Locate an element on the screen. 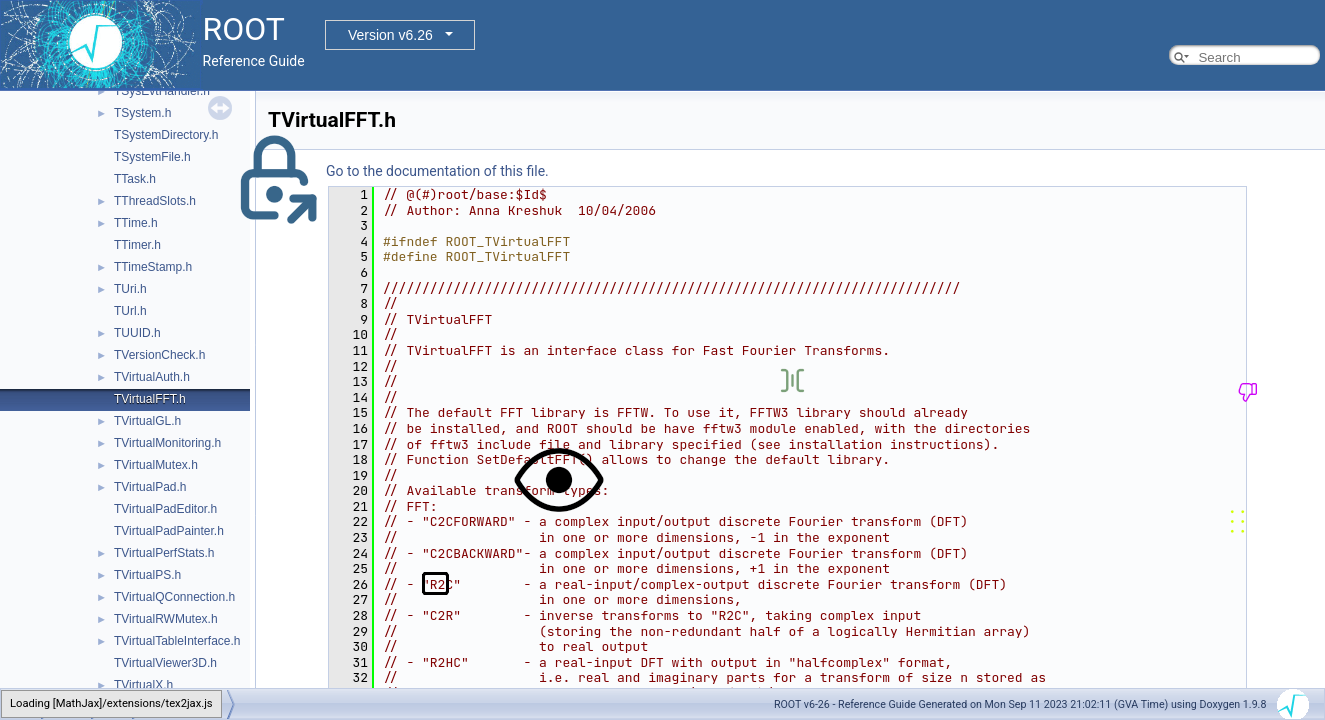 Image resolution: width=1325 pixels, height=720 pixels. drag to reorder items is located at coordinates (1237, 521).